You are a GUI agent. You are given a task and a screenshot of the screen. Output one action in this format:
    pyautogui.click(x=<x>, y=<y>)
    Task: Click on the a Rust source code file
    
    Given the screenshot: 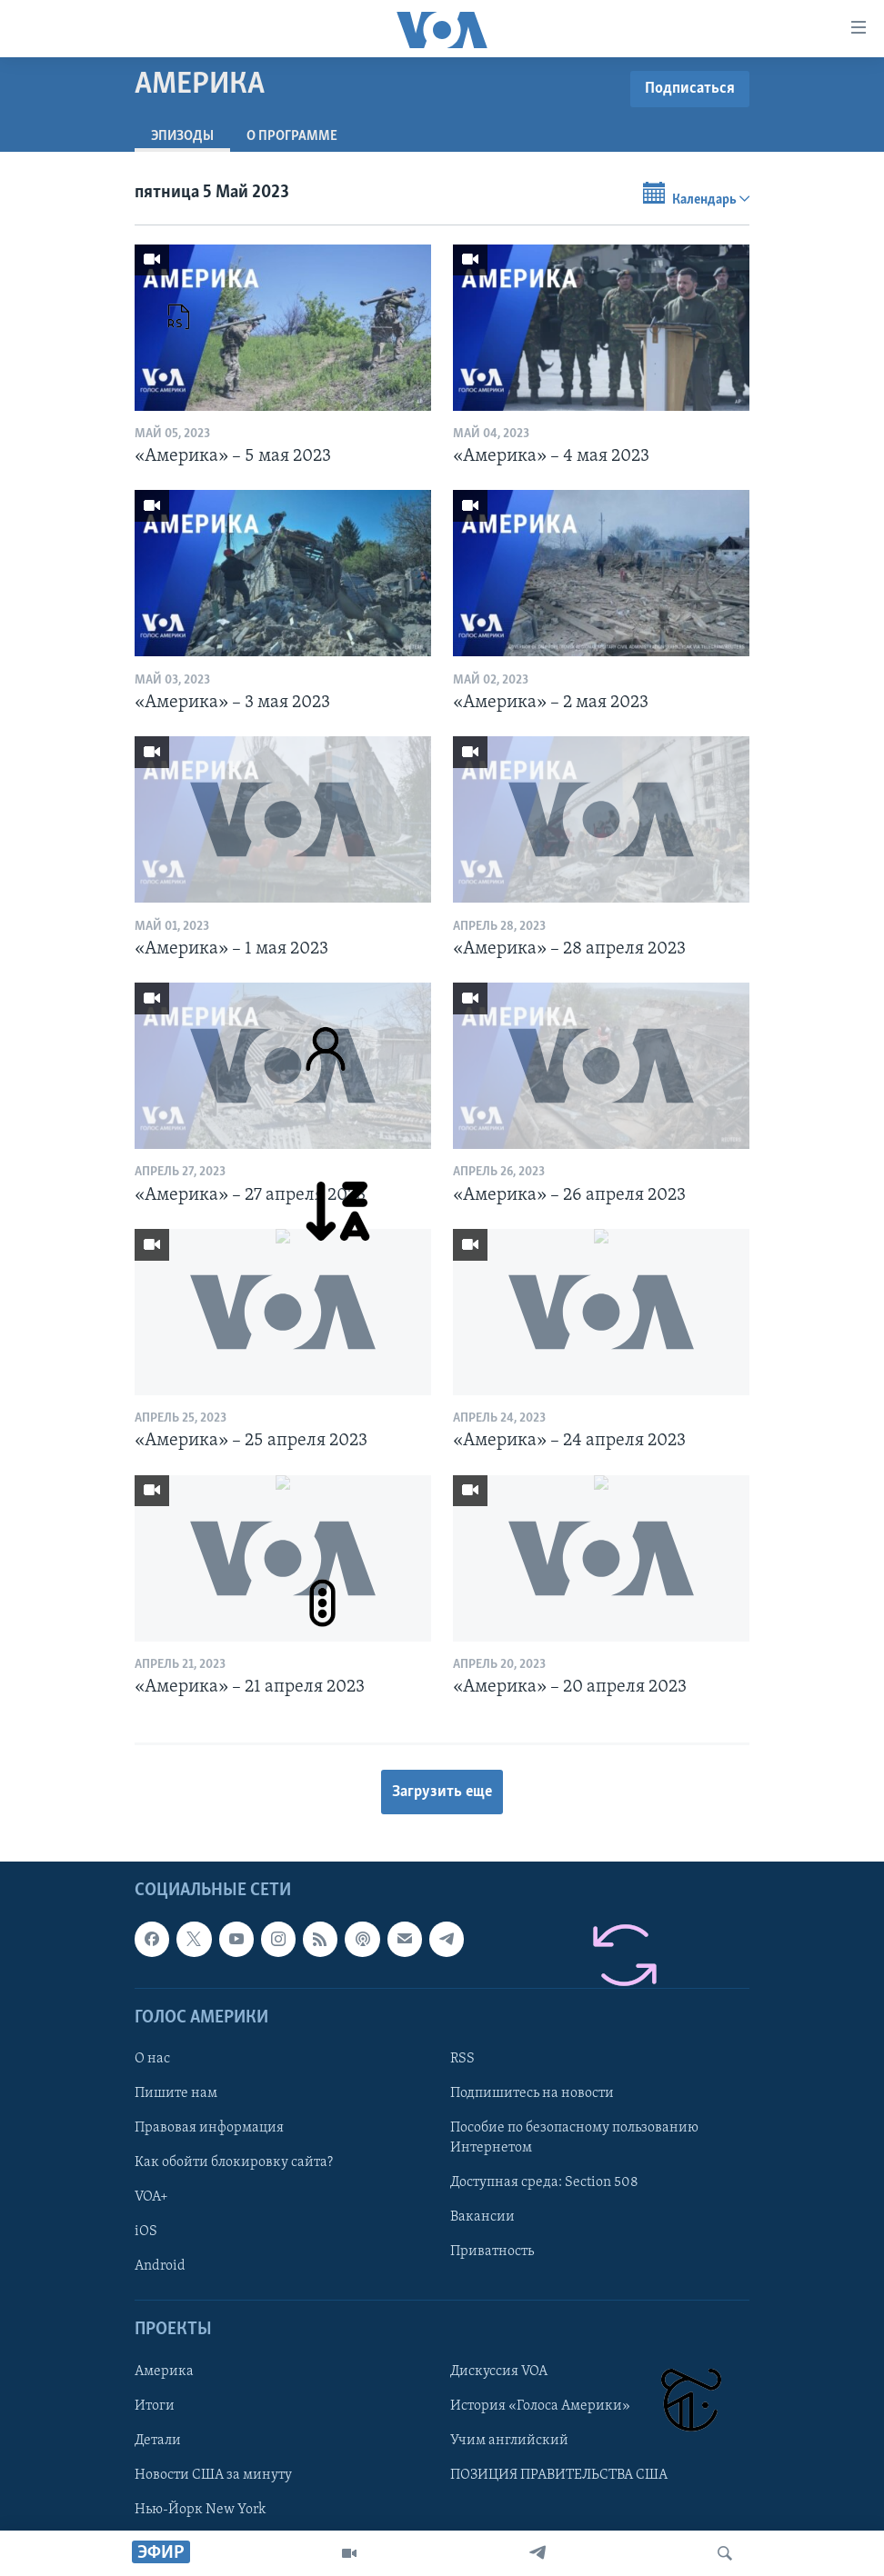 What is the action you would take?
    pyautogui.click(x=178, y=316)
    